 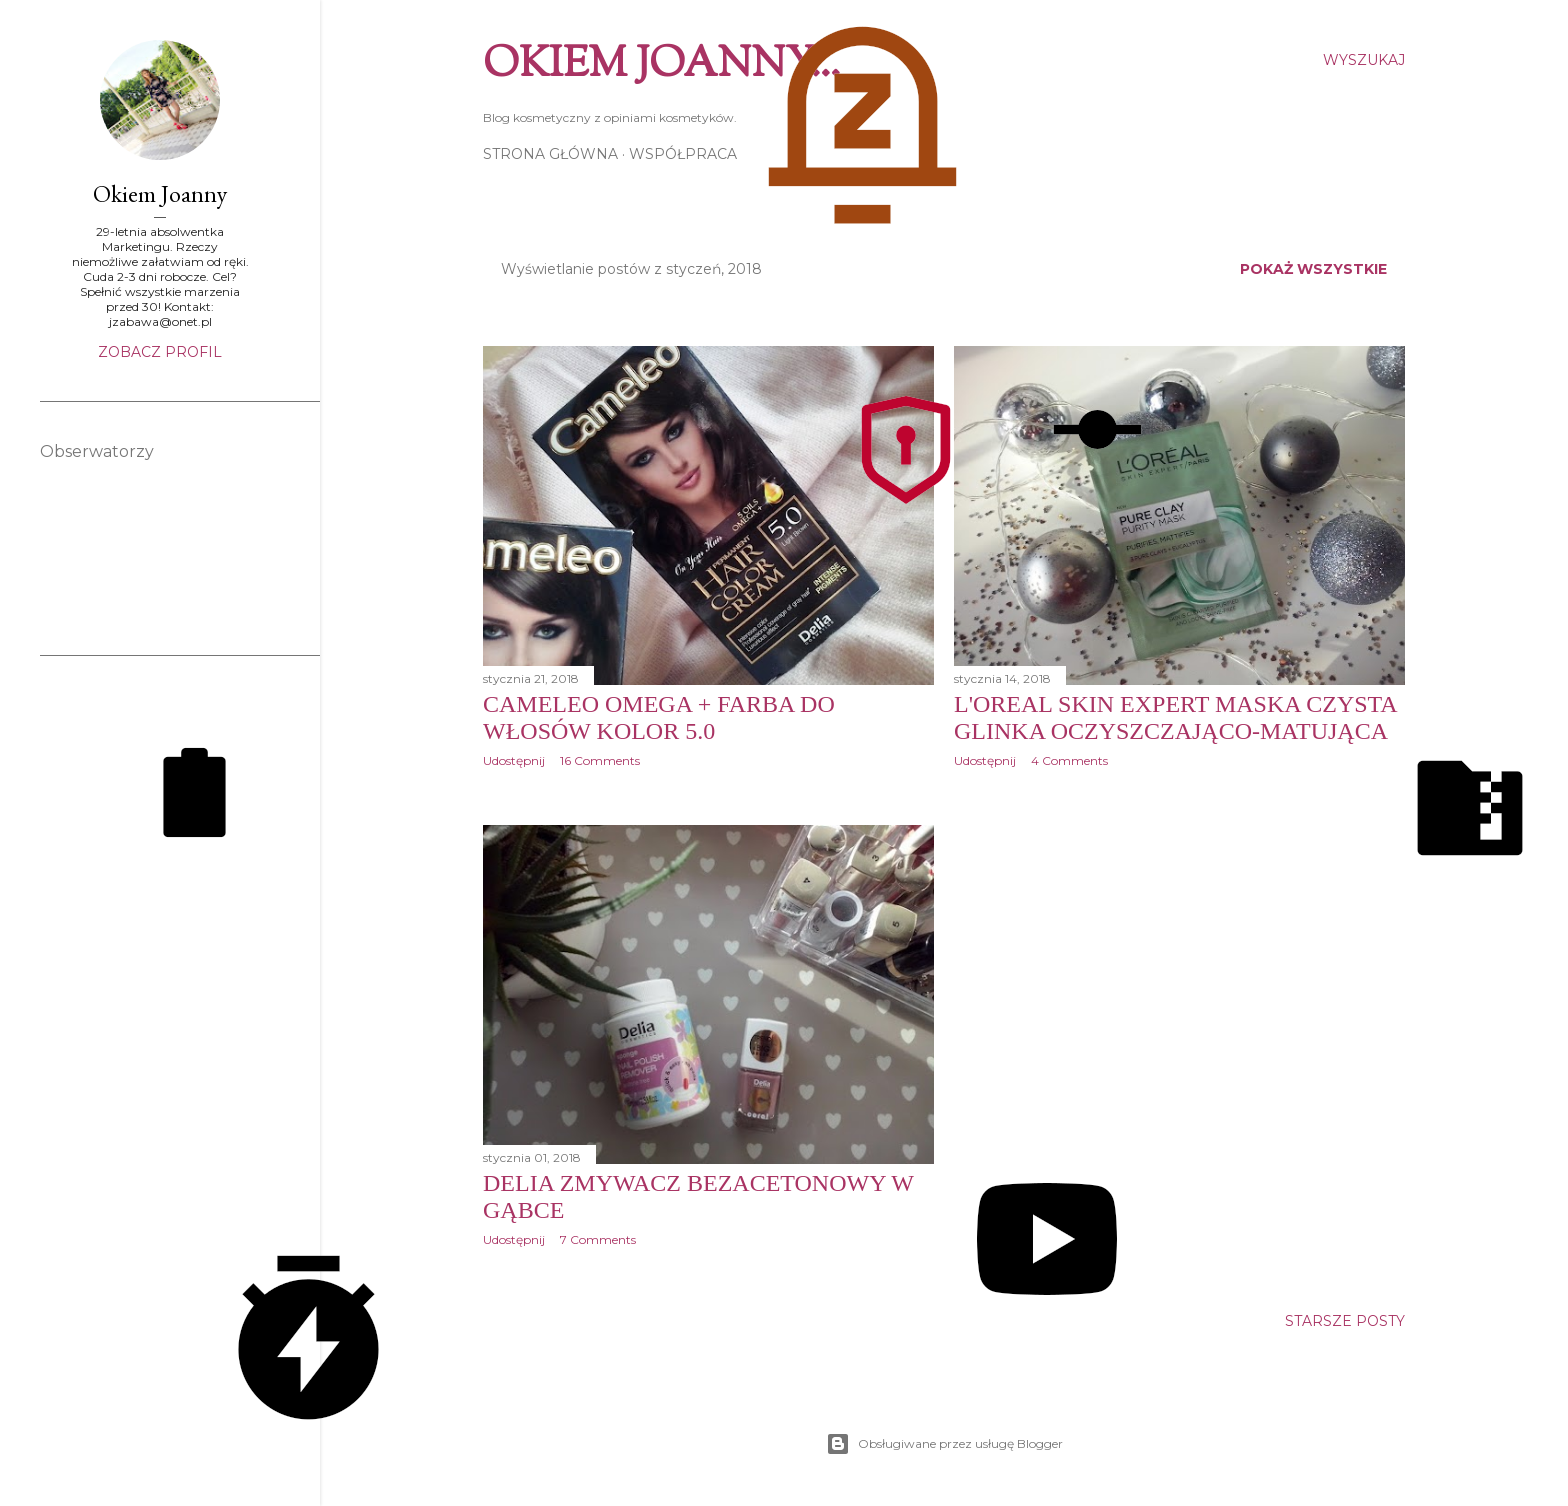 I want to click on access security or privacy settings, so click(x=906, y=450).